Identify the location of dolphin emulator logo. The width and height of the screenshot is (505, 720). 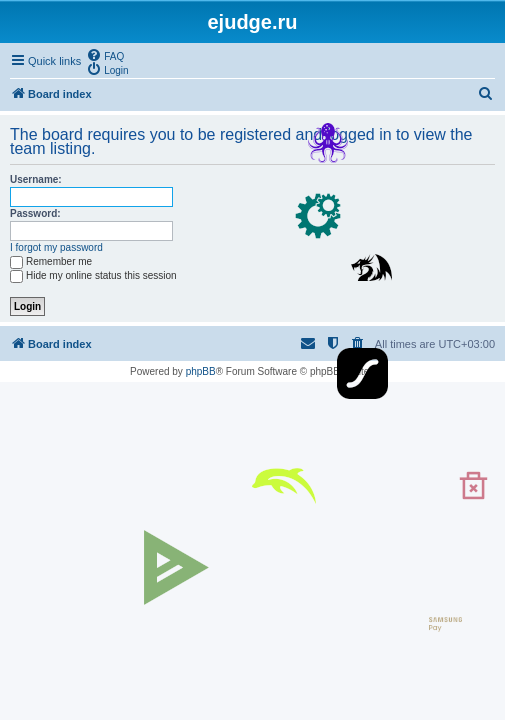
(284, 486).